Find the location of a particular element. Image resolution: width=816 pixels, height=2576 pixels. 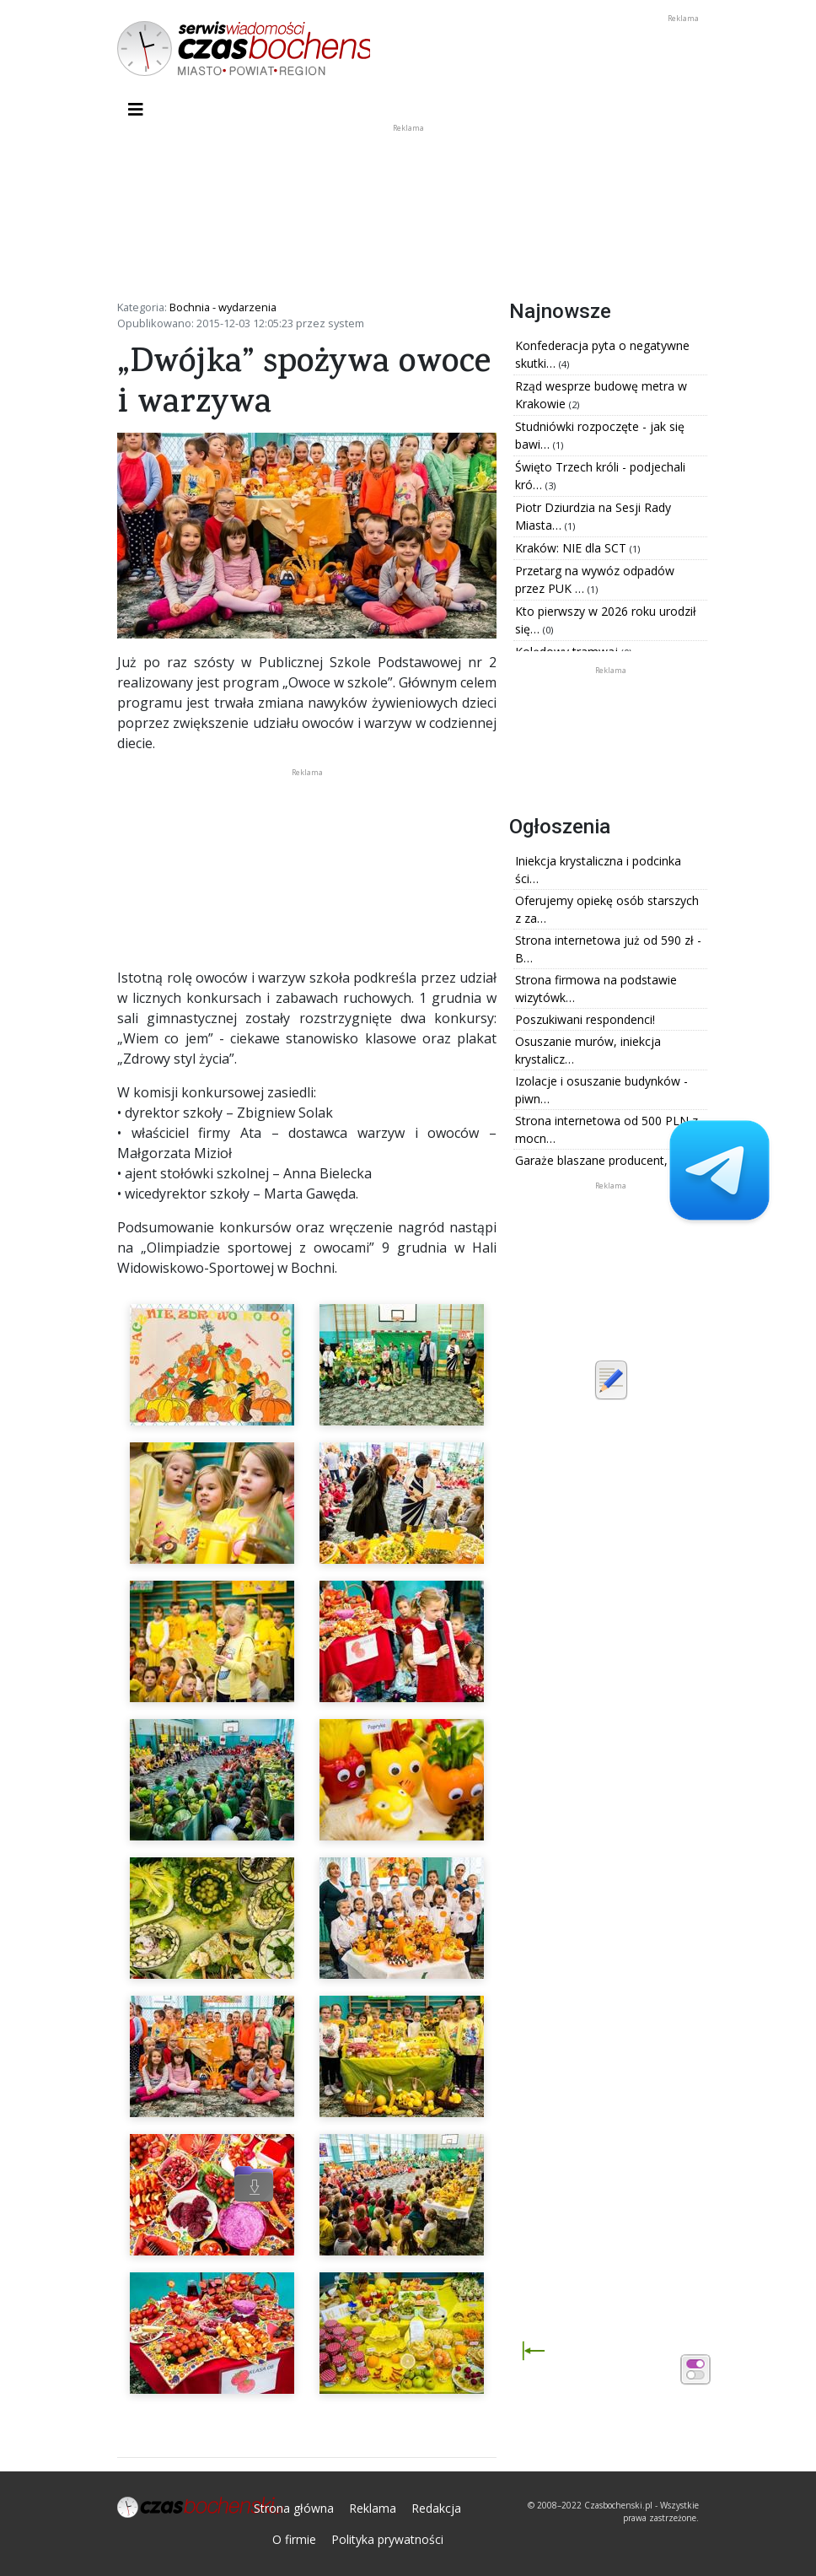

open the text editor app is located at coordinates (611, 1380).